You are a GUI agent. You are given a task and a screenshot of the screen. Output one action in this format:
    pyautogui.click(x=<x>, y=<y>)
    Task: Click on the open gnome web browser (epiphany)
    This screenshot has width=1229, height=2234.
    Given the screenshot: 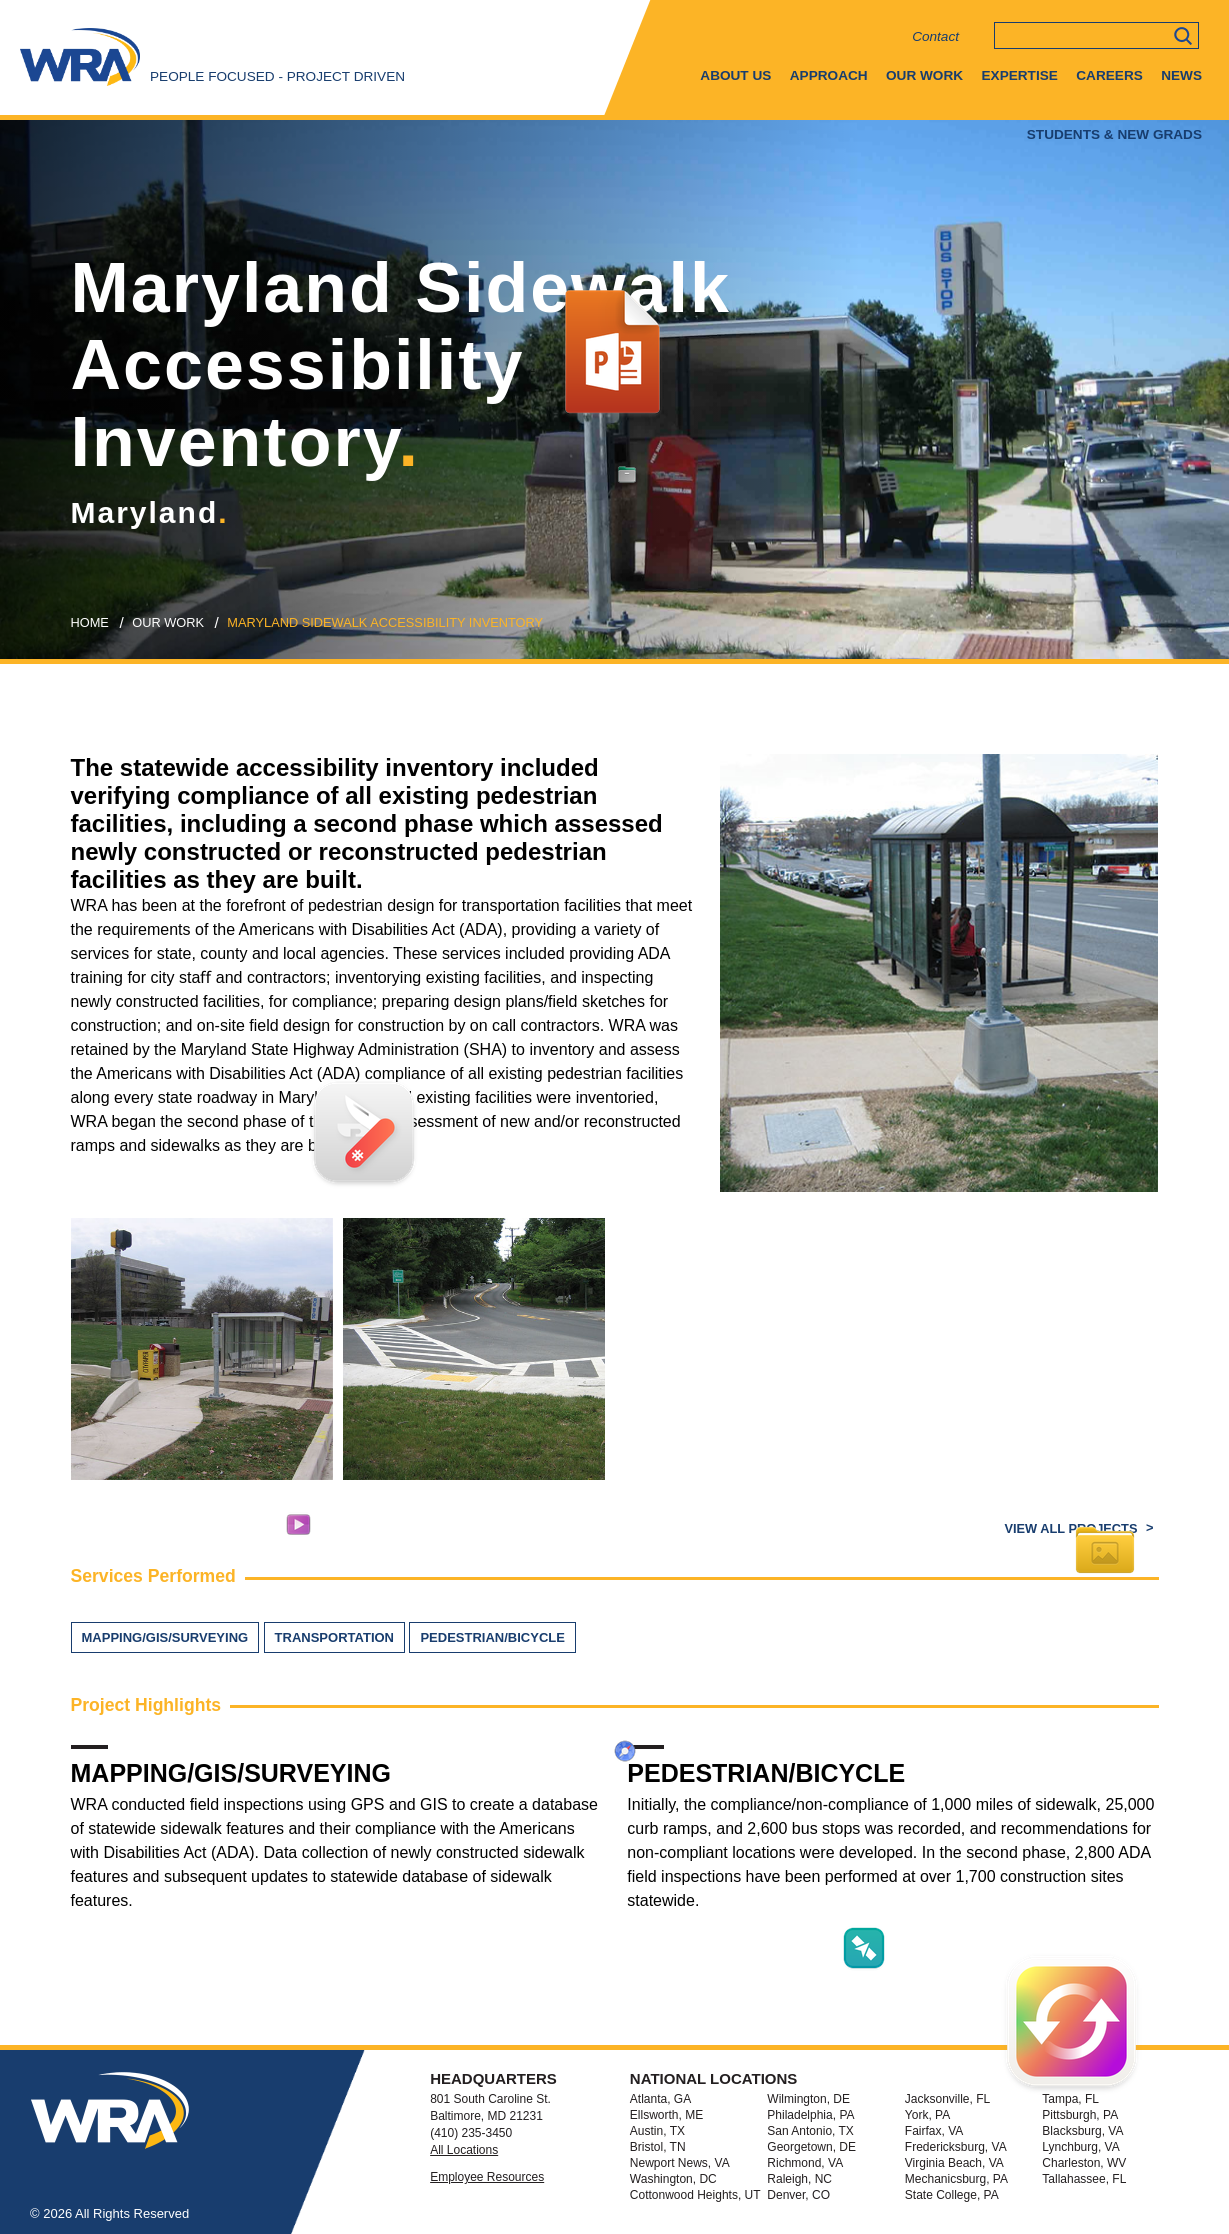 What is the action you would take?
    pyautogui.click(x=625, y=1751)
    